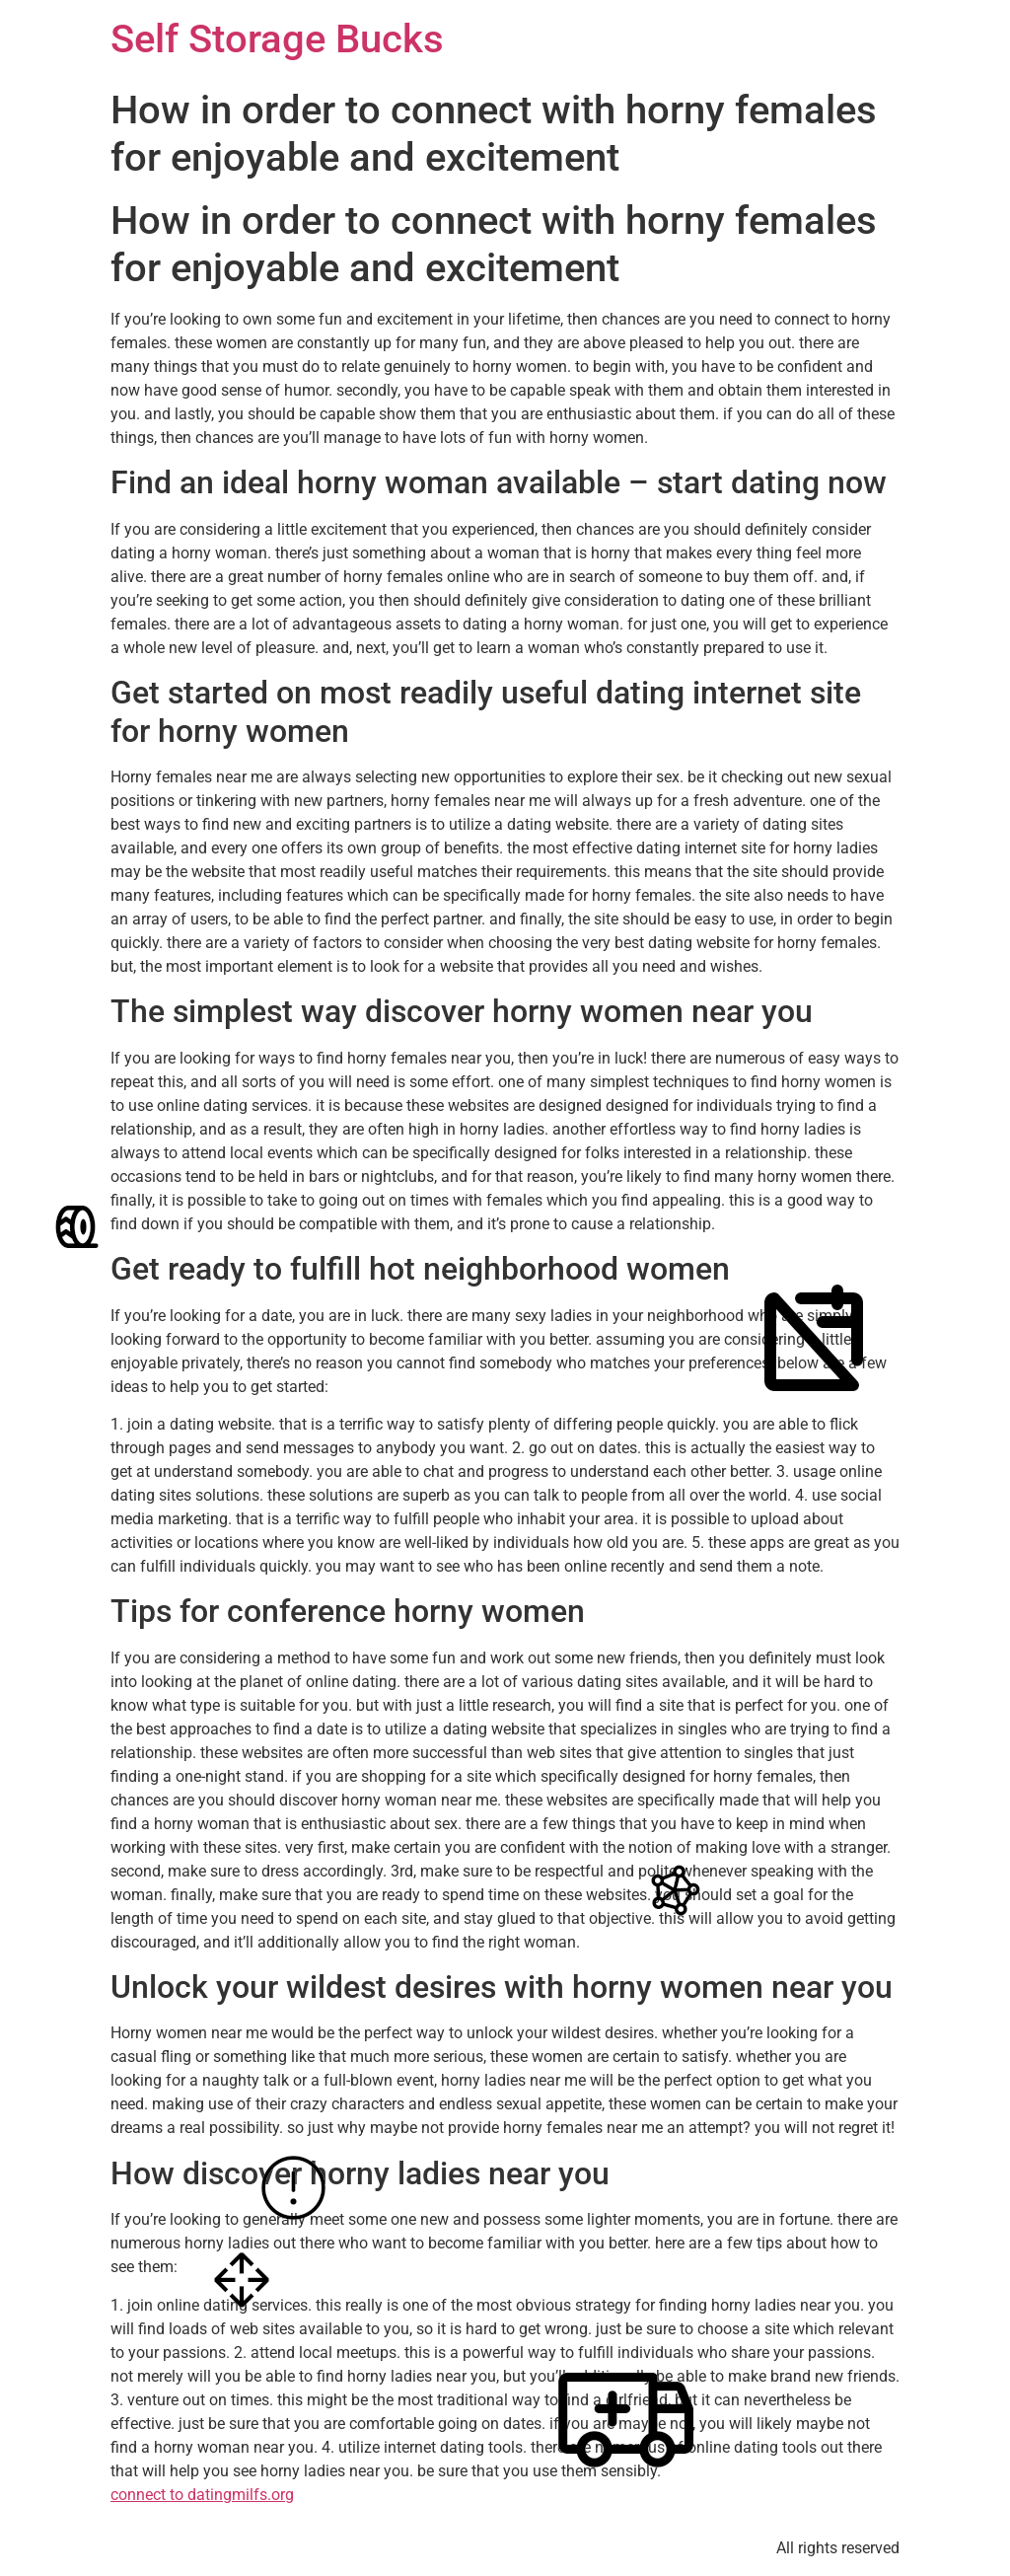 The width and height of the screenshot is (1010, 2576). Describe the element at coordinates (621, 2413) in the screenshot. I see `access emergency medical services` at that location.